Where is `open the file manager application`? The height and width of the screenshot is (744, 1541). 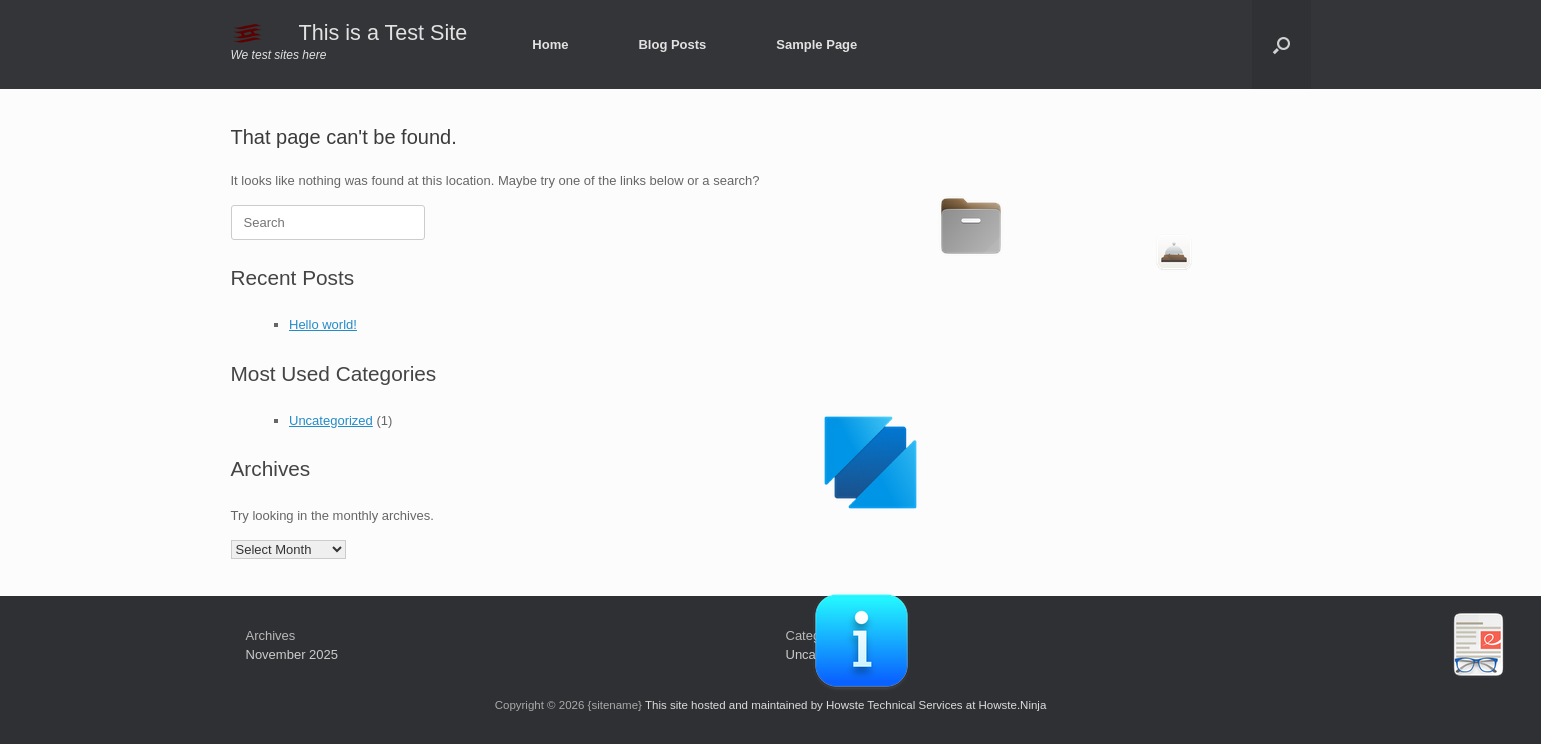 open the file manager application is located at coordinates (971, 226).